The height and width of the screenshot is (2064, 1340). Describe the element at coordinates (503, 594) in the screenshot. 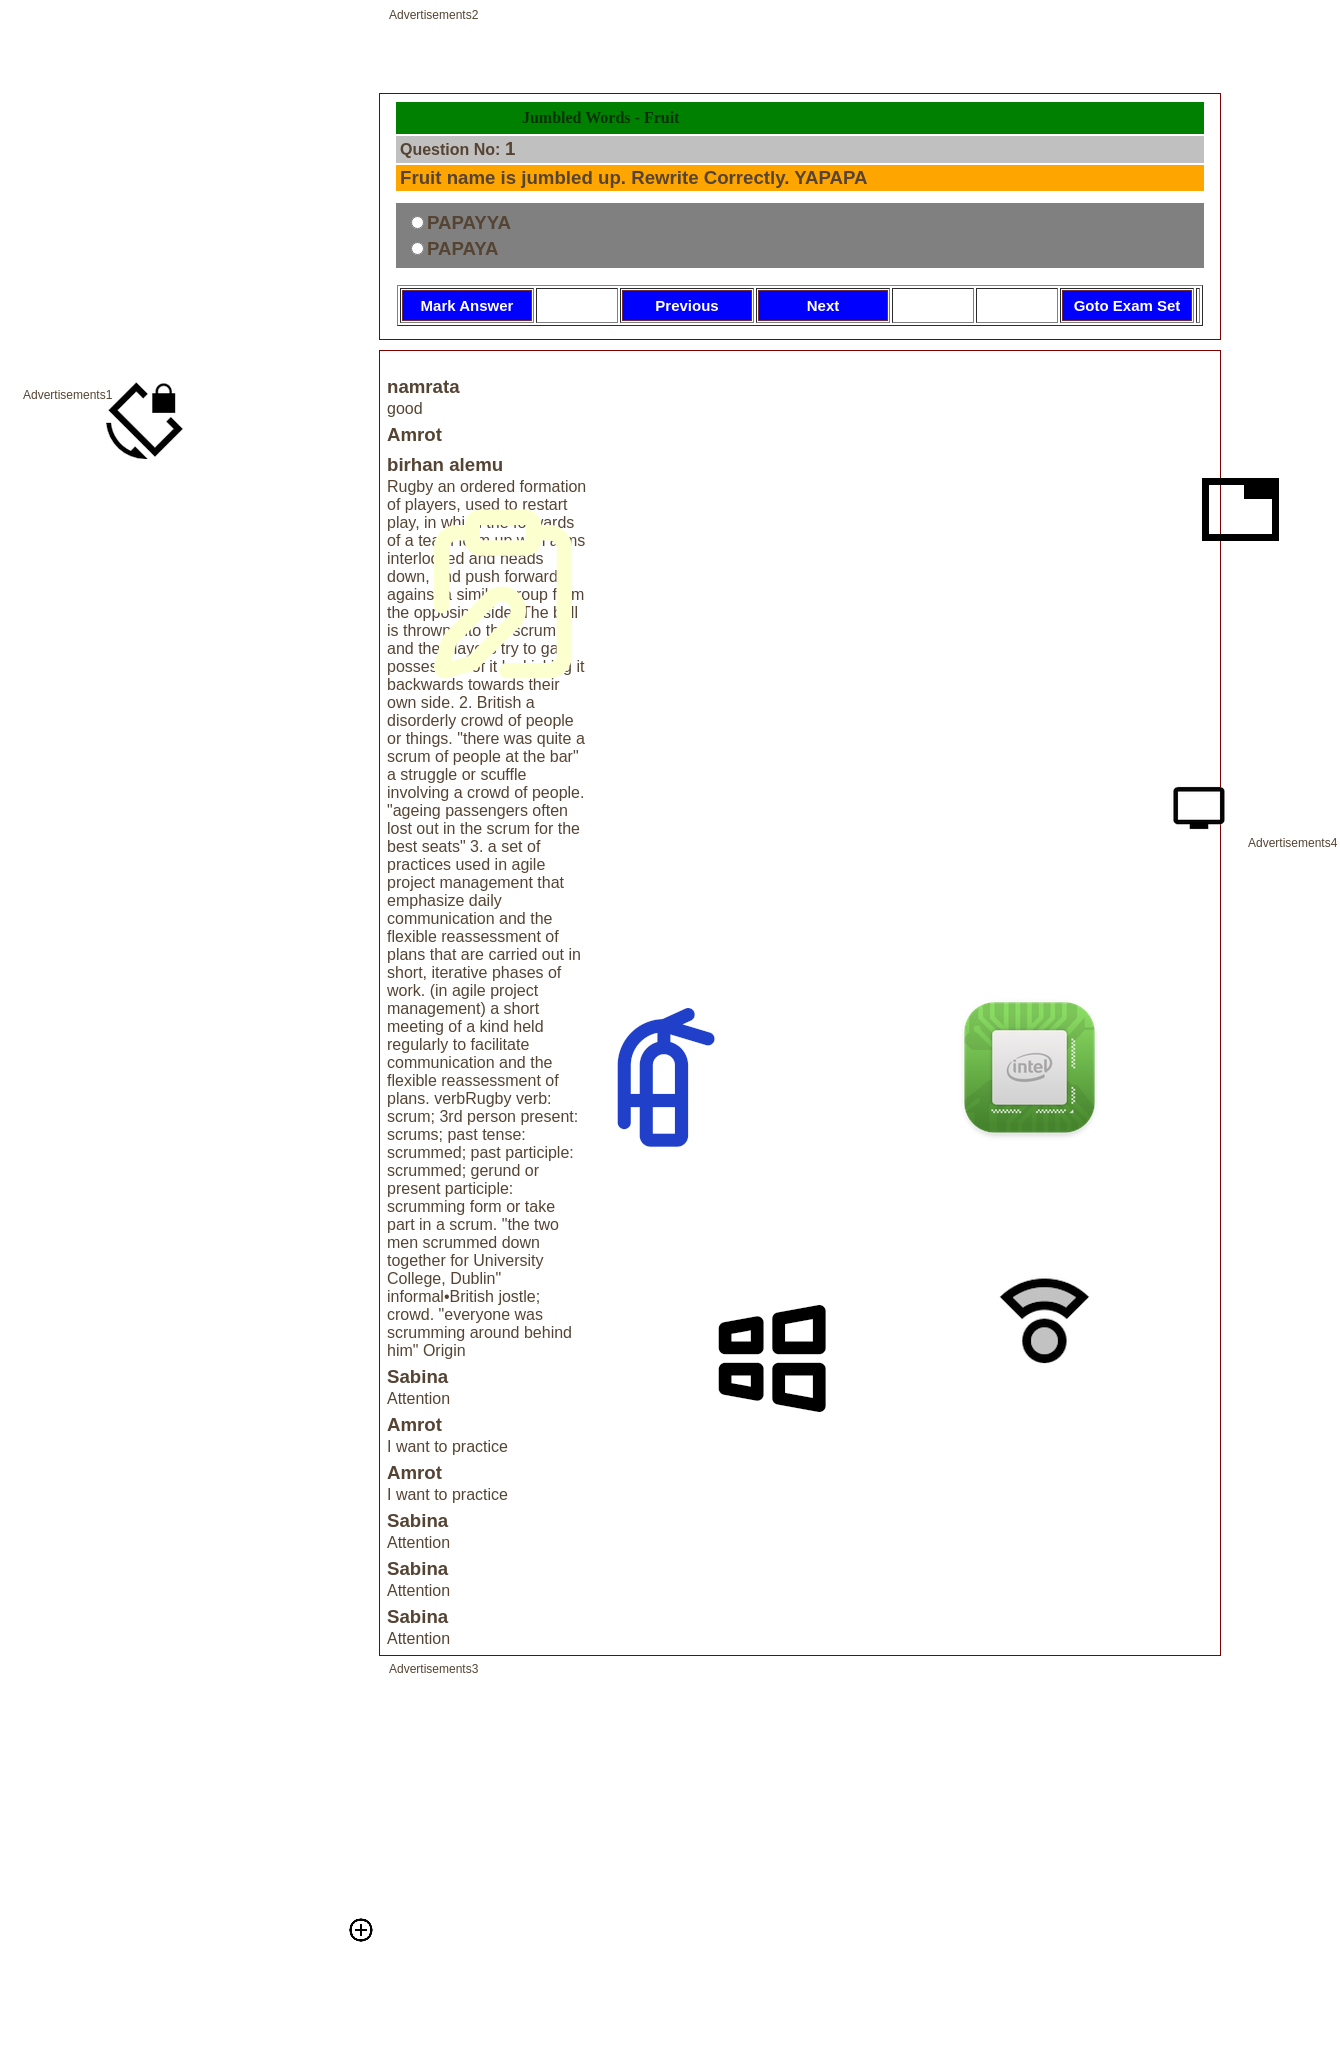

I see `edit clipboard contents` at that location.